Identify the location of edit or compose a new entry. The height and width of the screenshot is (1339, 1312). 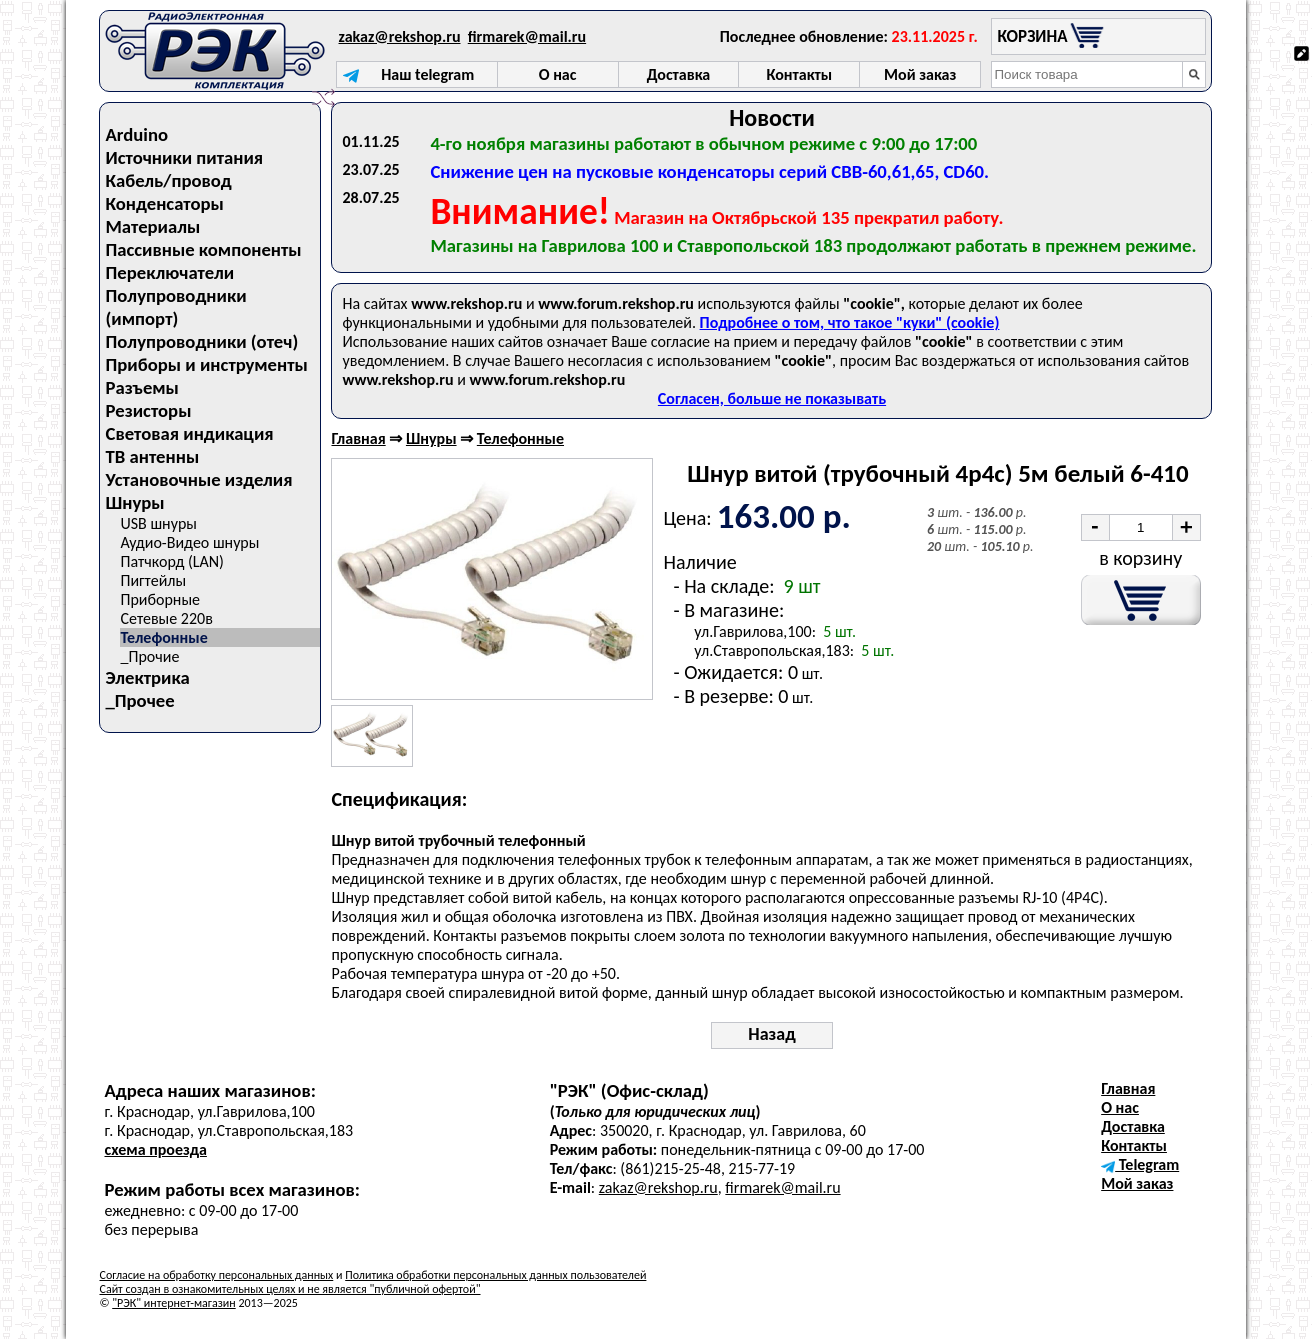
(1301, 53).